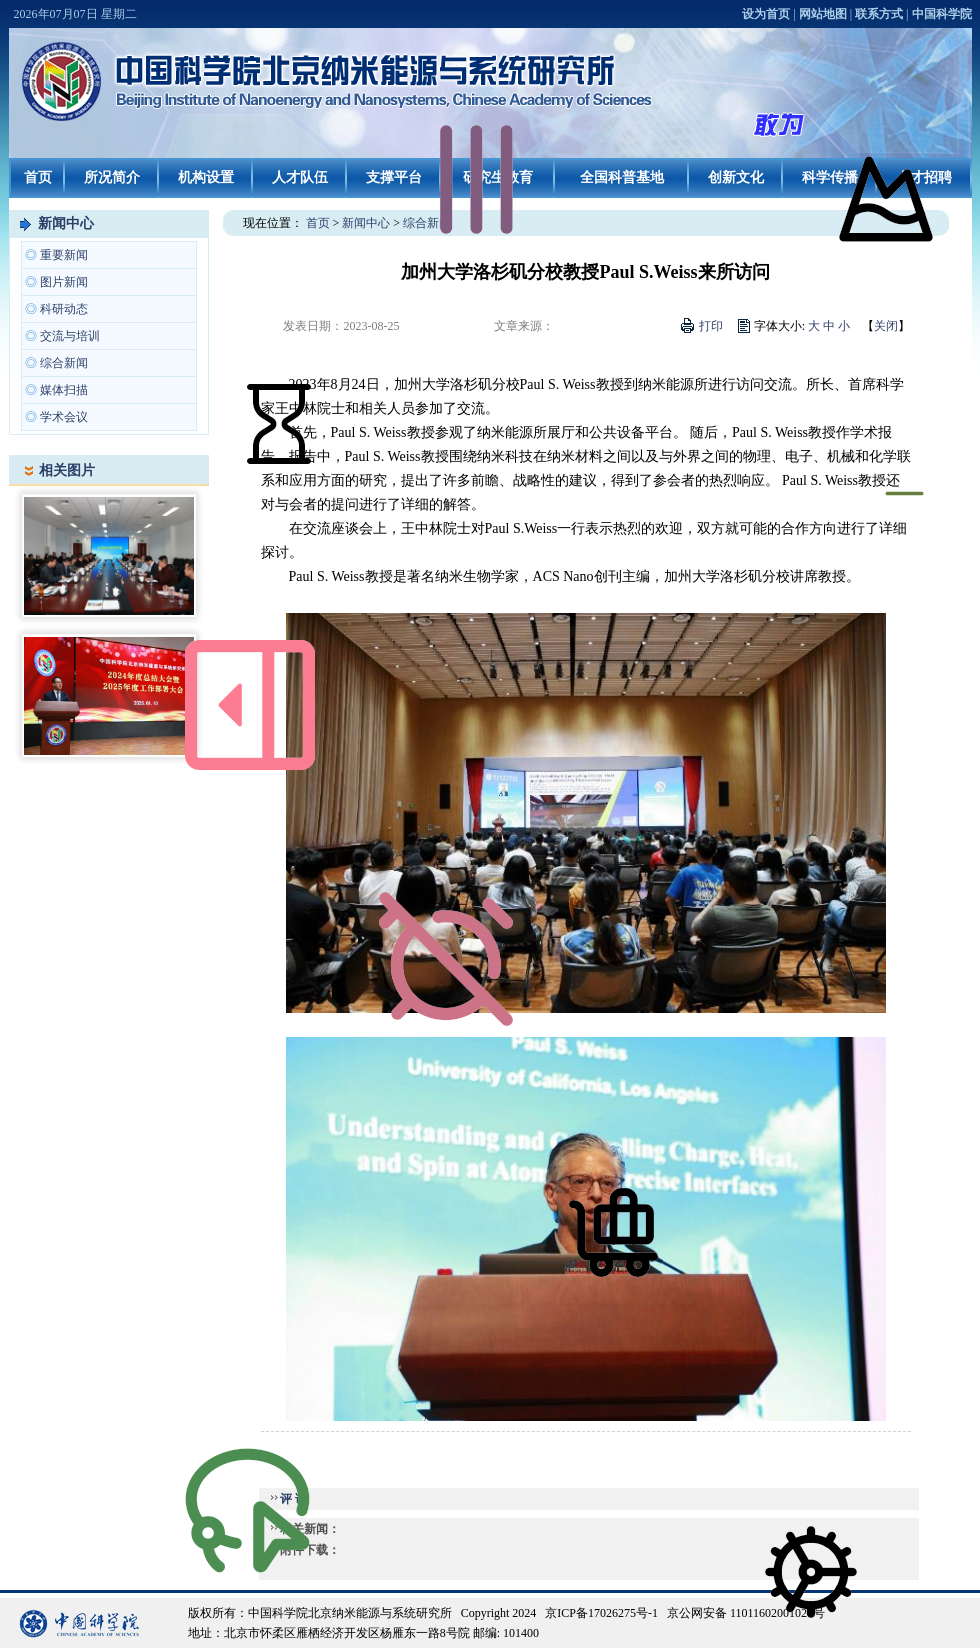 Image resolution: width=980 pixels, height=1648 pixels. I want to click on decrease quantity or value, so click(904, 493).